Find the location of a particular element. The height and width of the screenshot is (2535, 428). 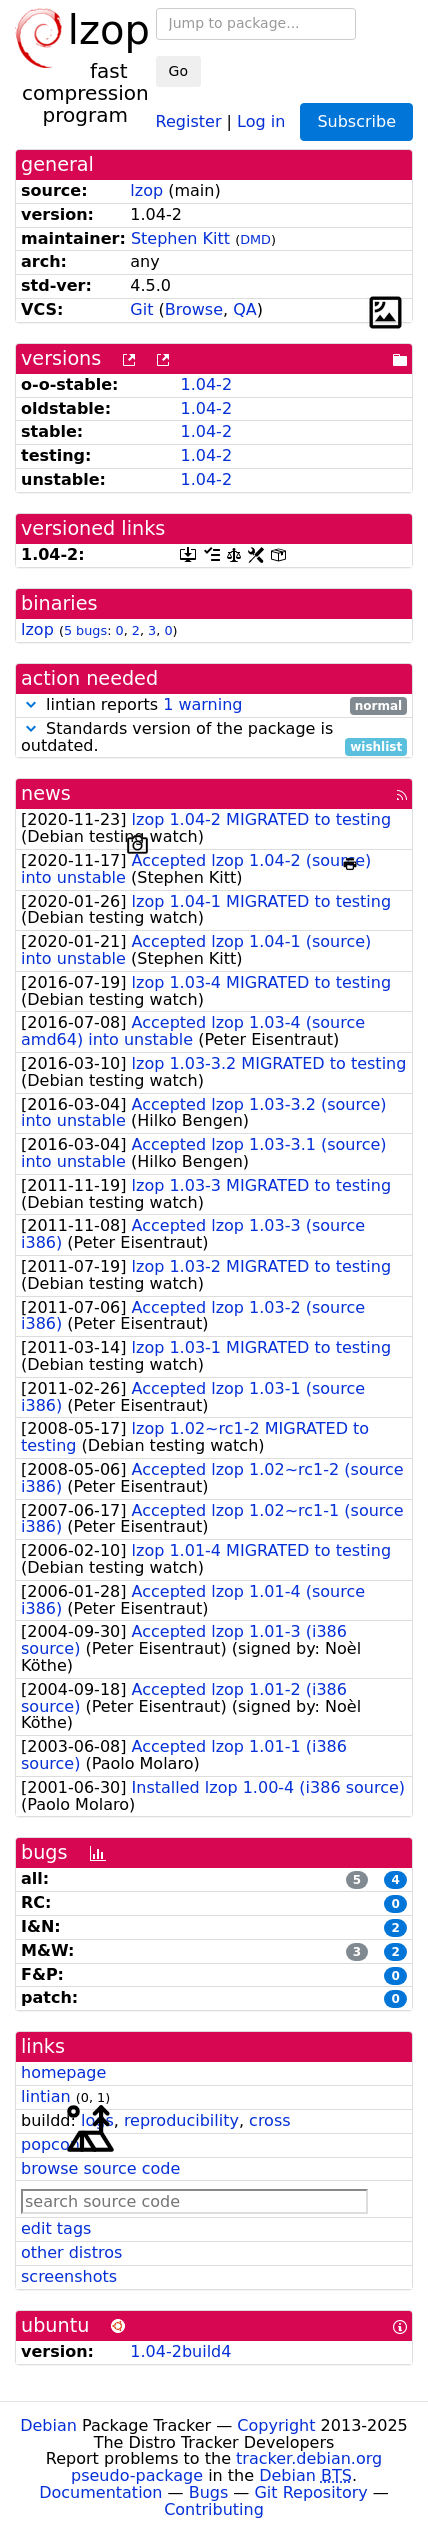

print this document is located at coordinates (350, 864).